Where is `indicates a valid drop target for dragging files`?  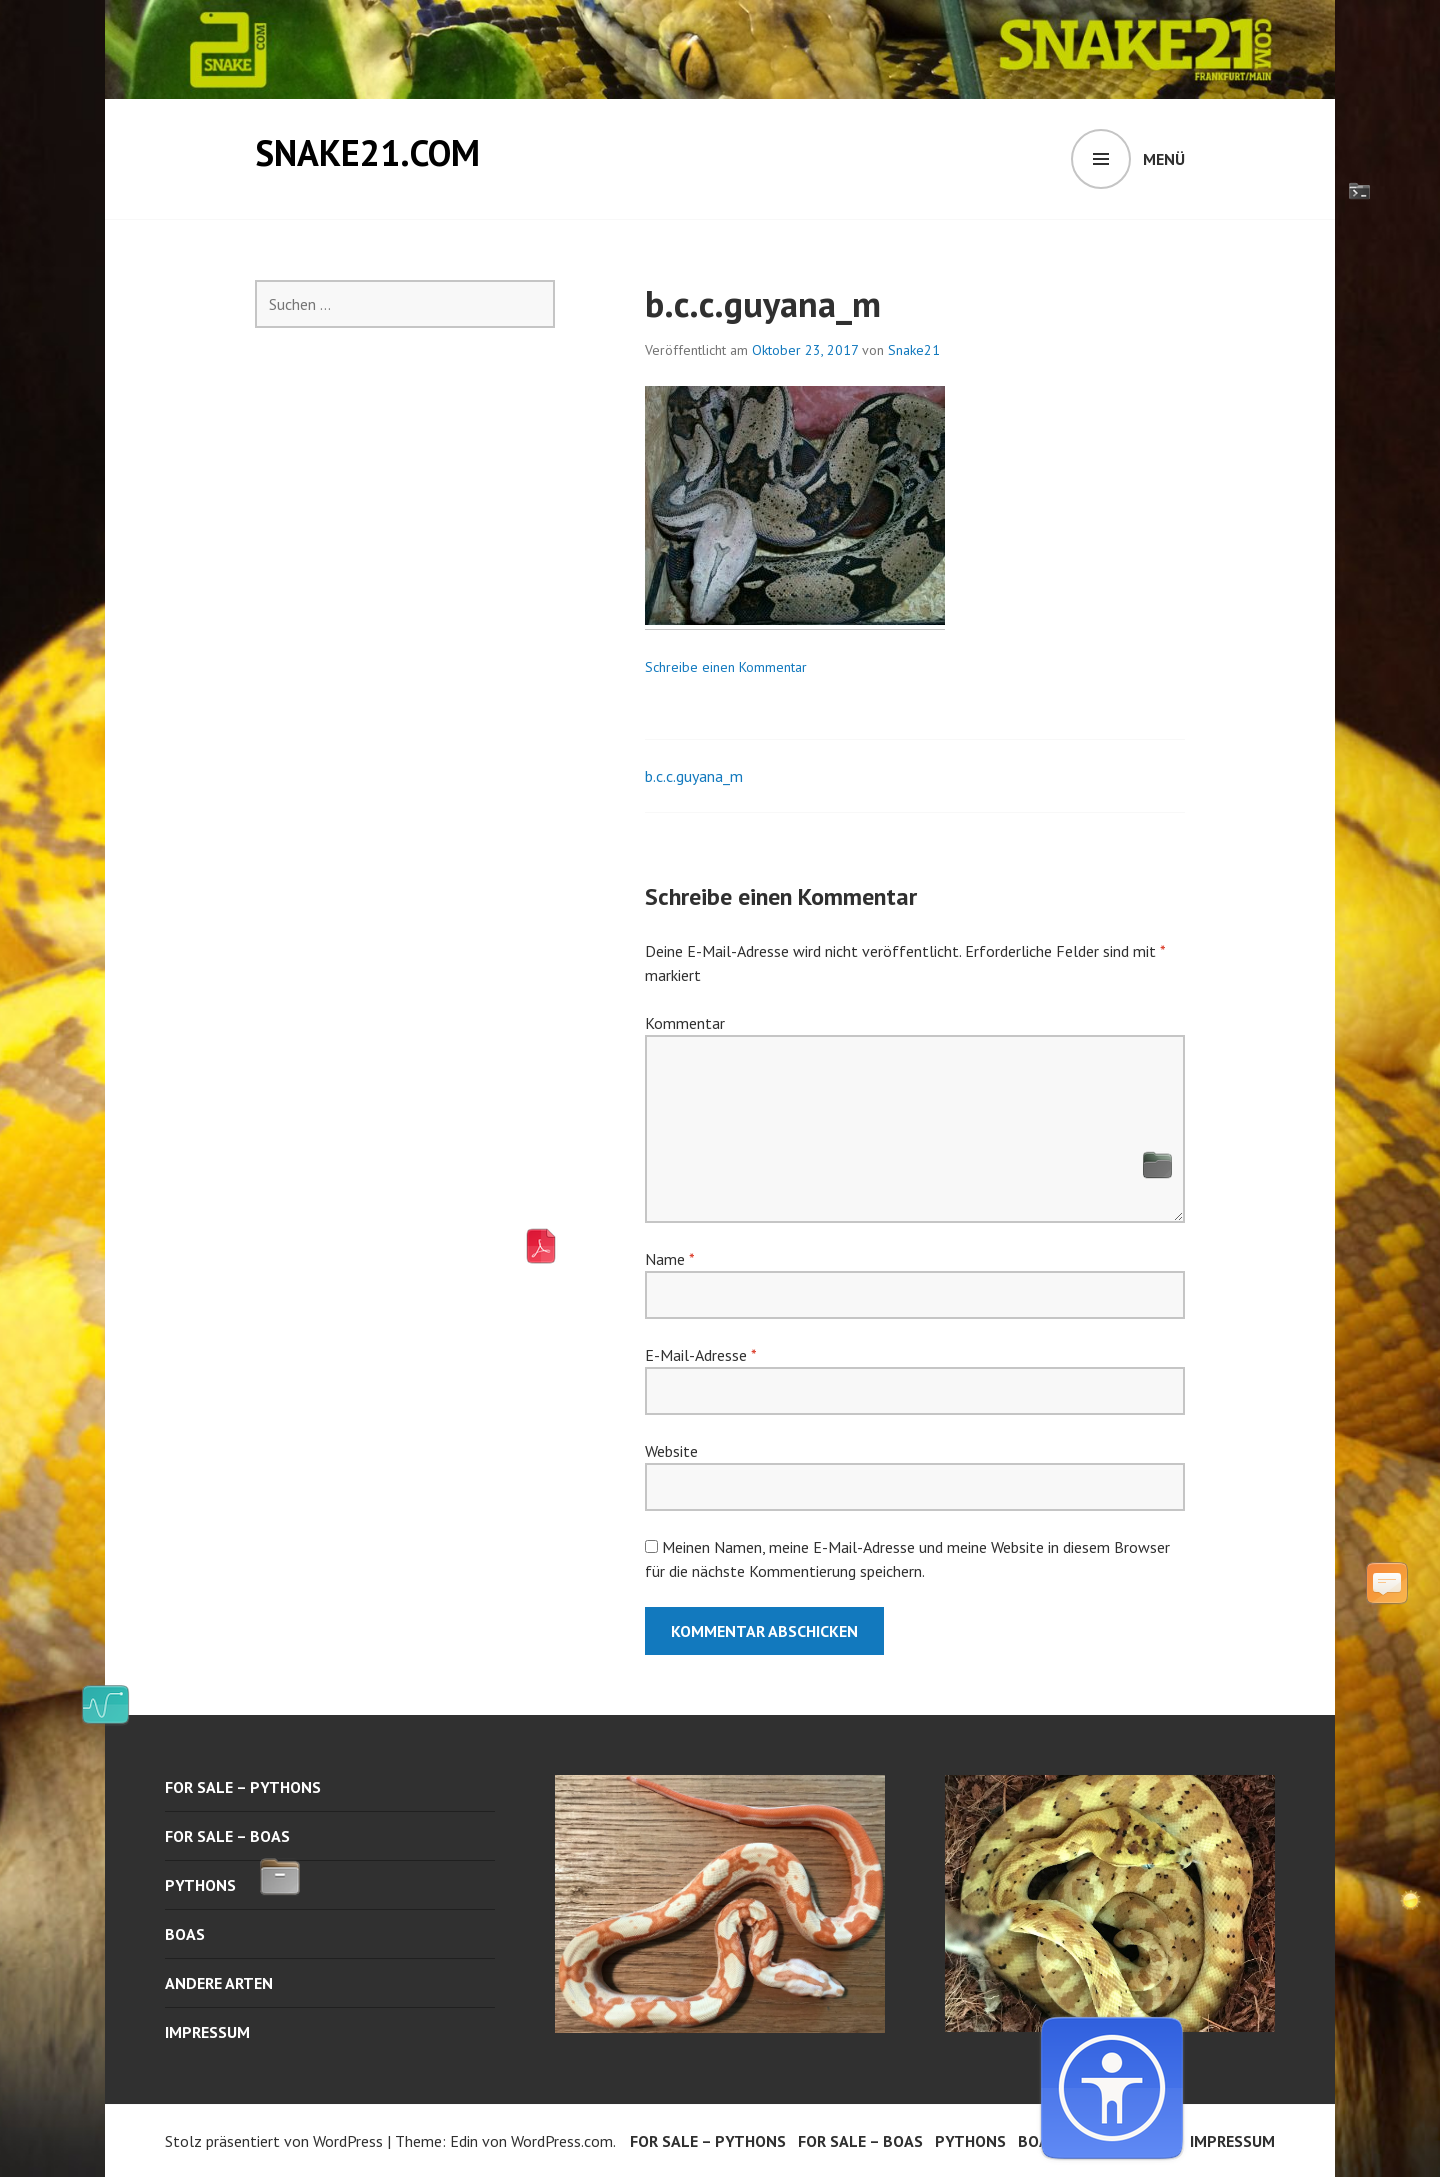 indicates a valid drop target for dragging files is located at coordinates (1157, 1164).